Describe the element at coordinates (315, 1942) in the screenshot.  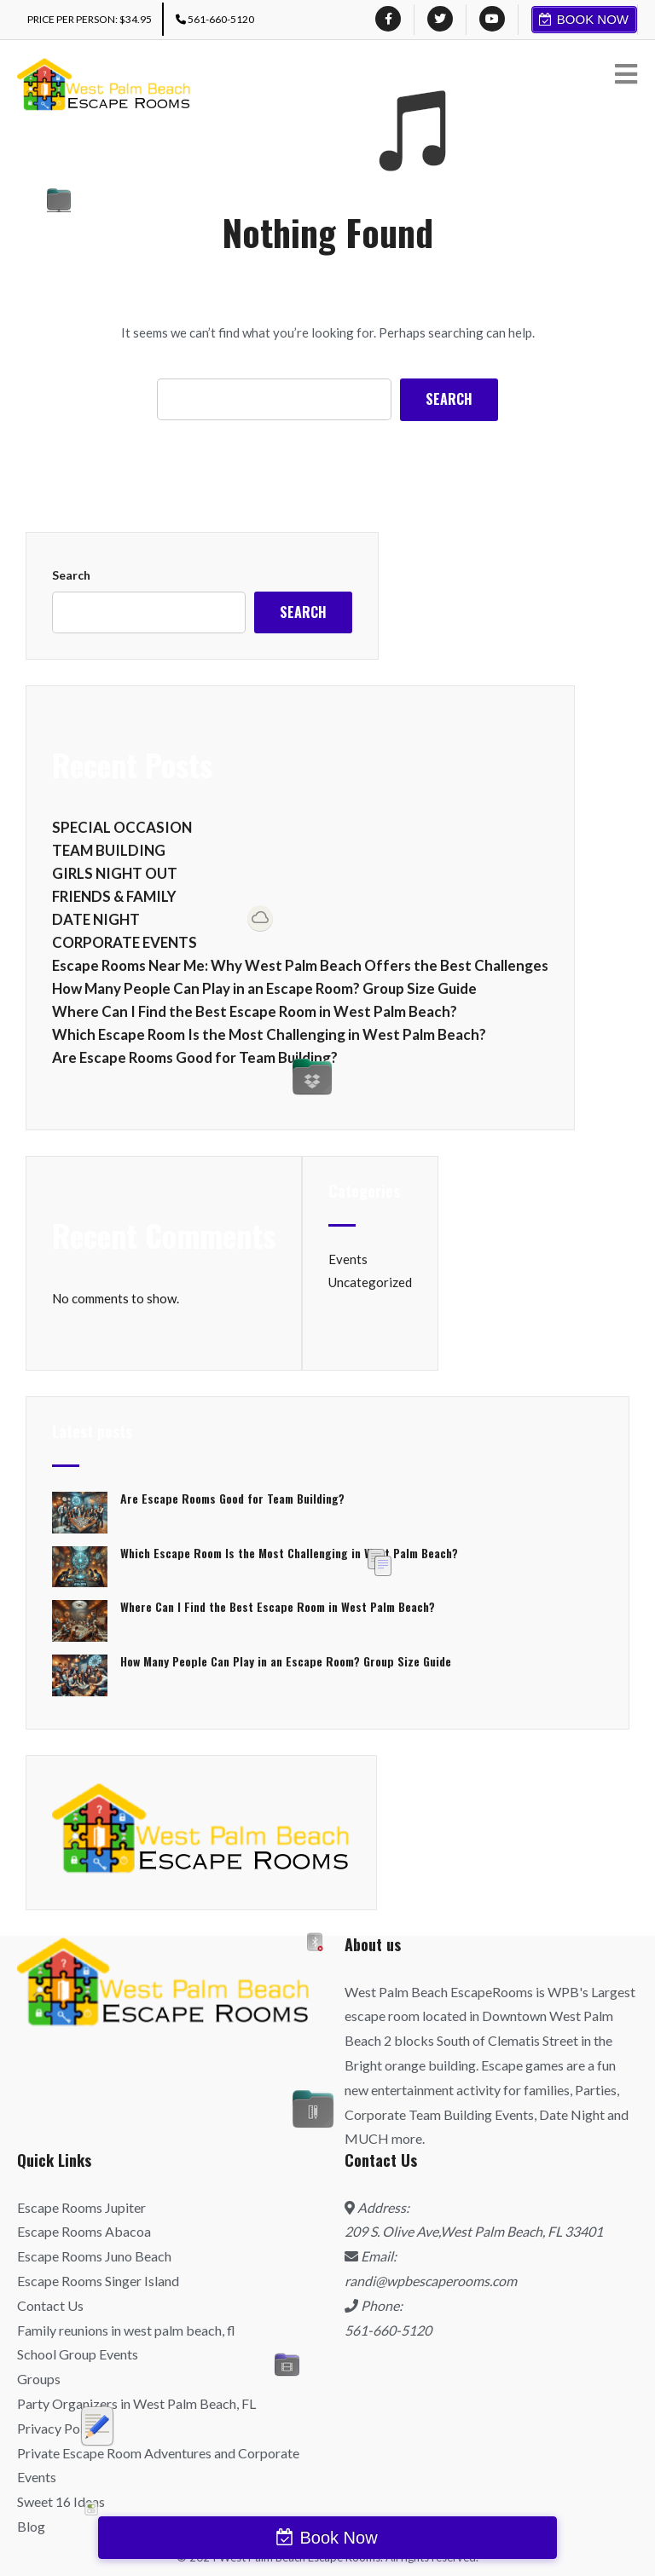
I see `bluetooth is currently disabled` at that location.